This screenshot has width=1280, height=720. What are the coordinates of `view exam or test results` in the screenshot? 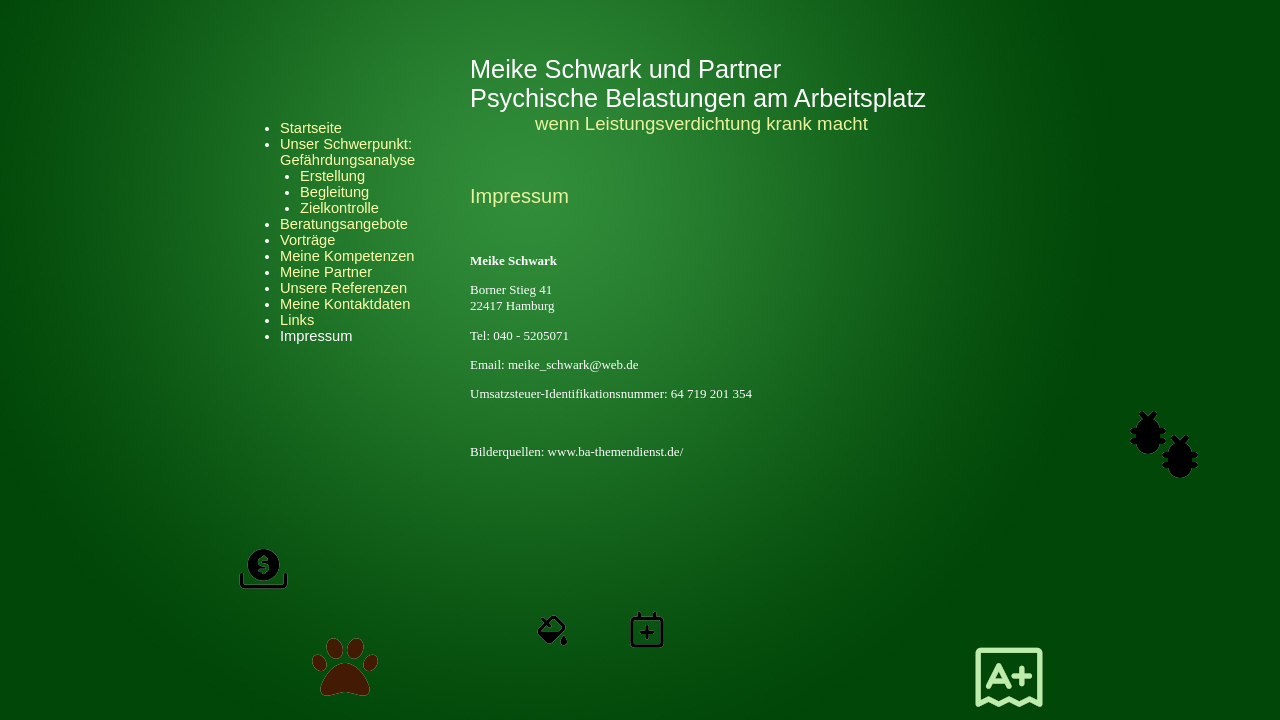 It's located at (1009, 676).